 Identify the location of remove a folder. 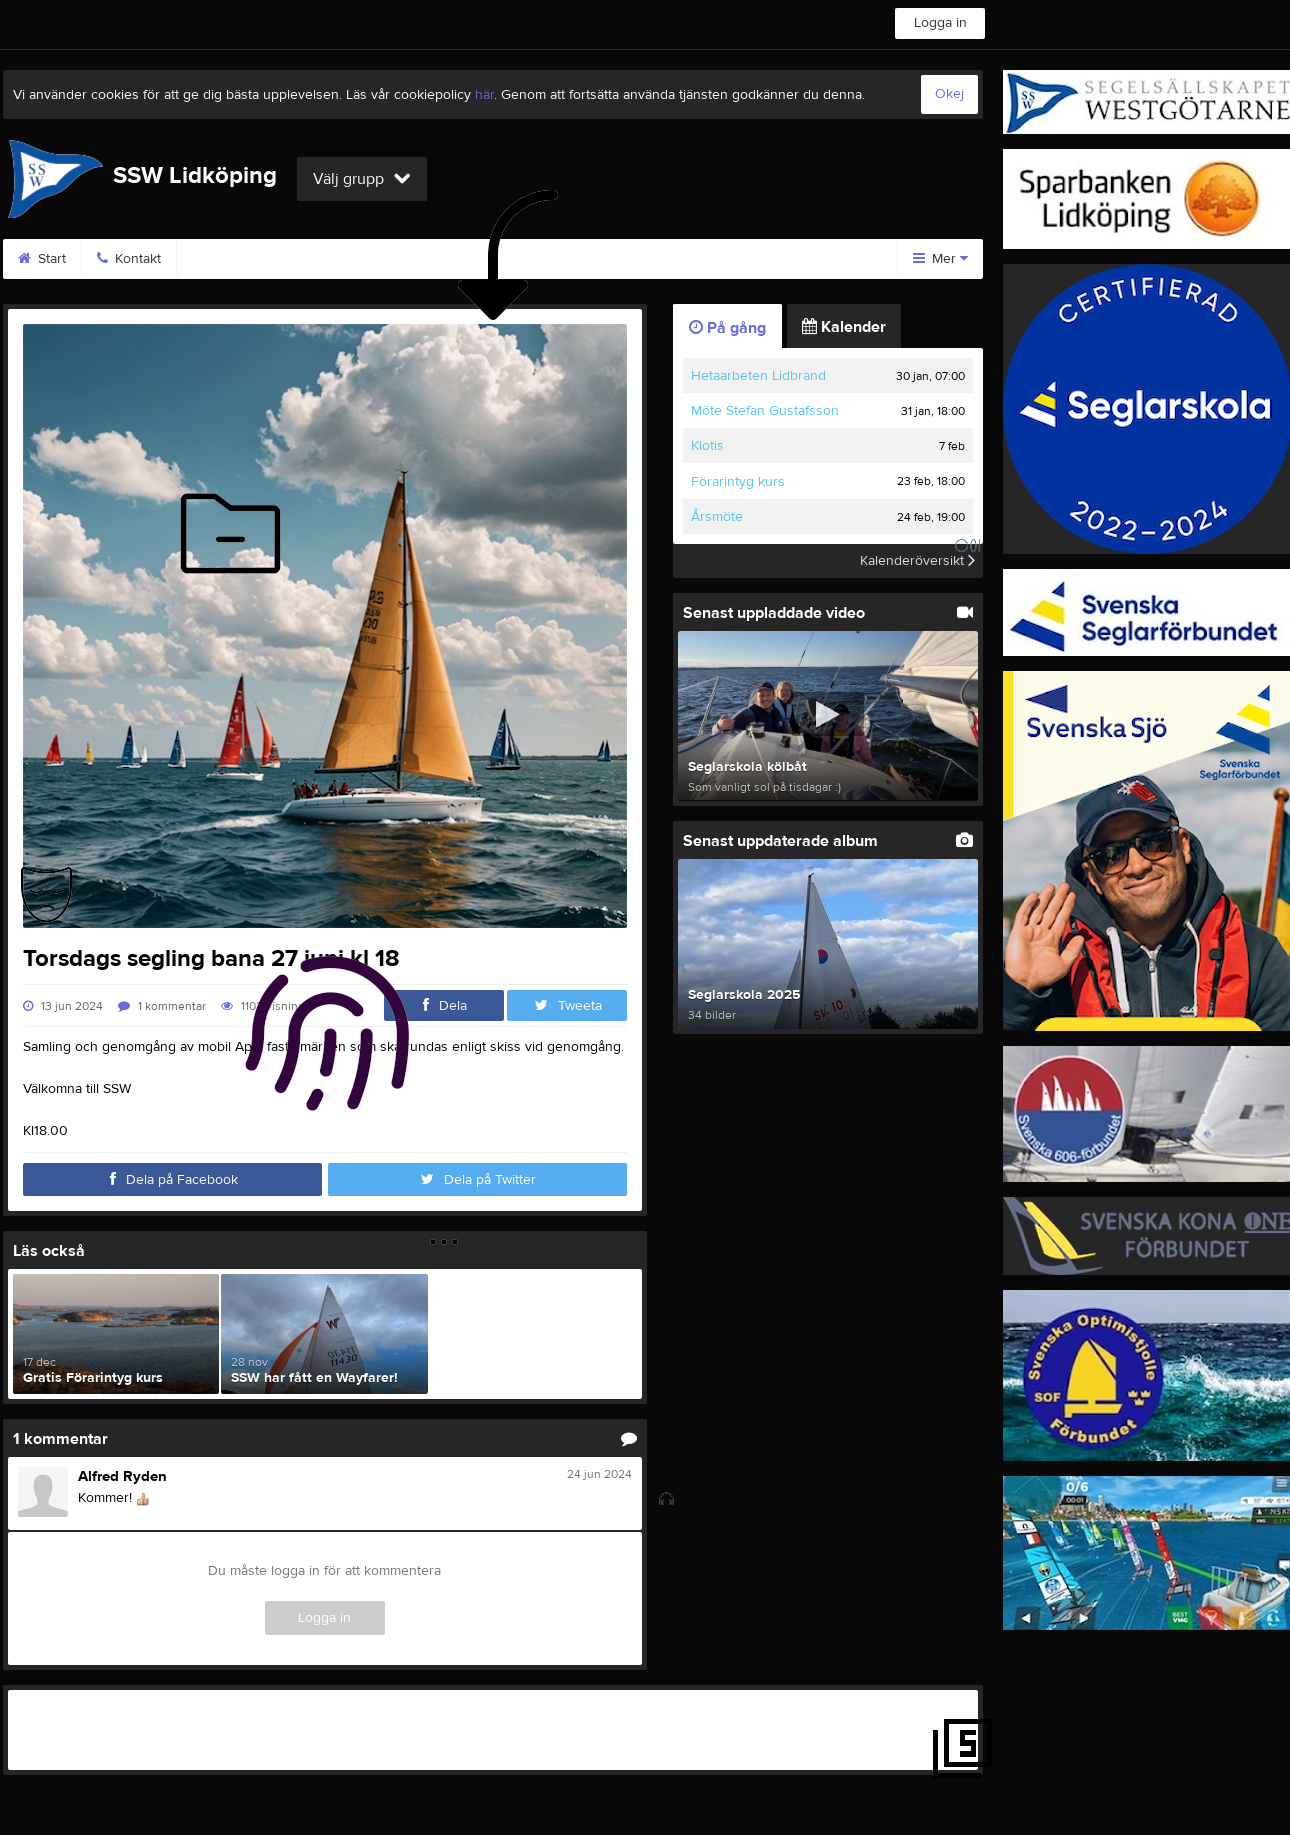
(230, 531).